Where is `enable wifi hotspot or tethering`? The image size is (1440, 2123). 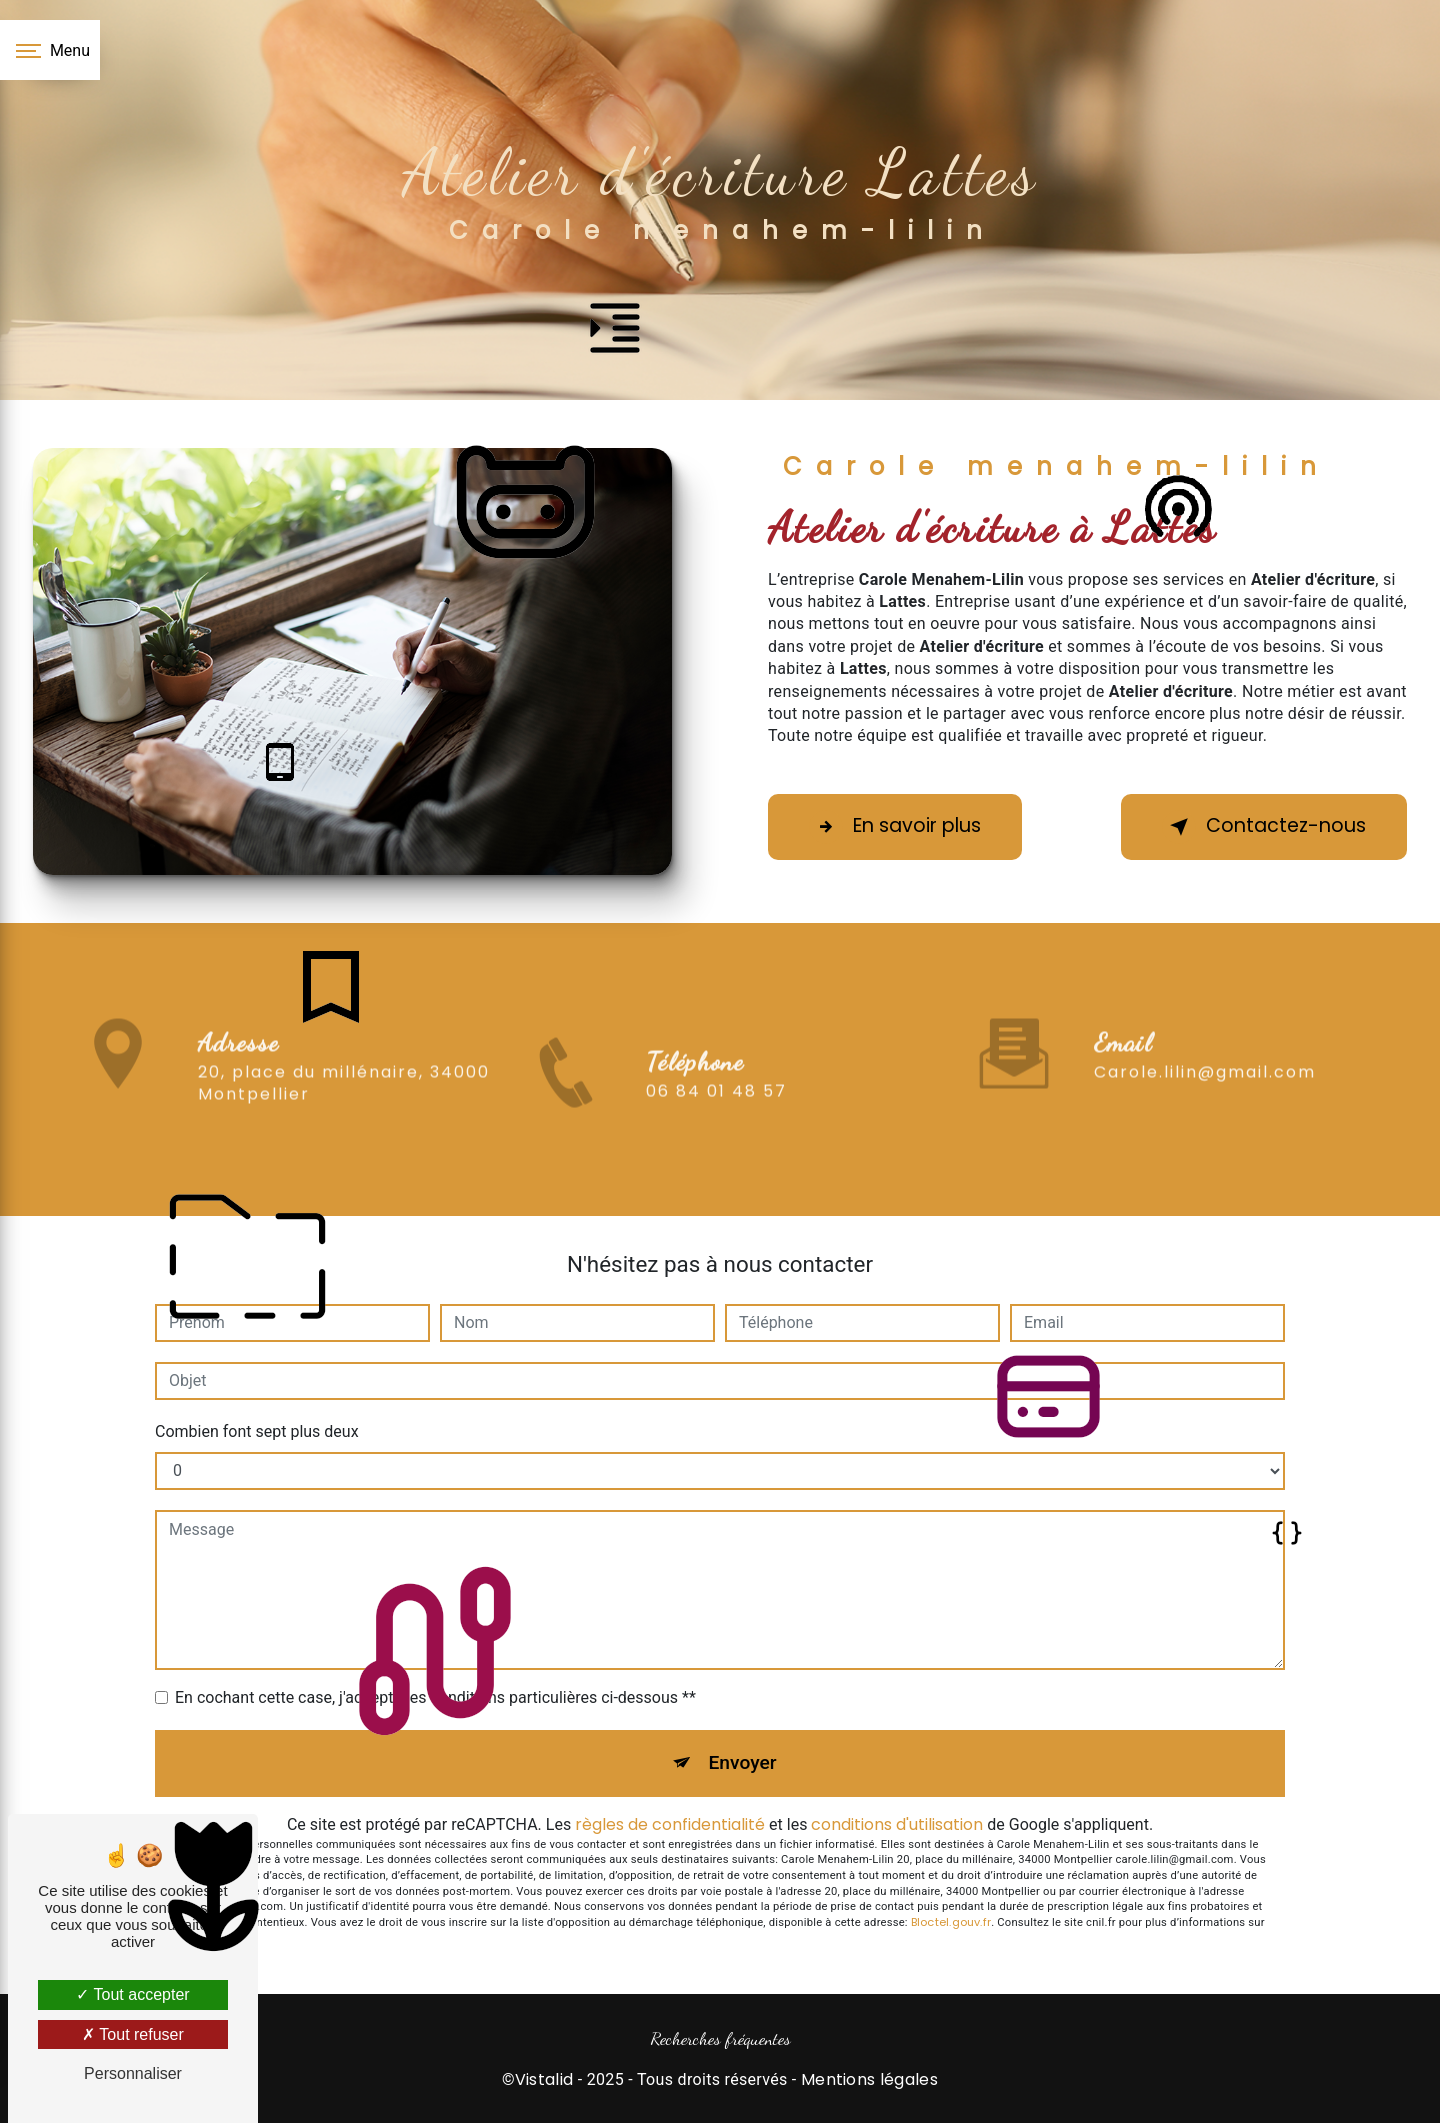
enable wifi hotspot or tethering is located at coordinates (1178, 505).